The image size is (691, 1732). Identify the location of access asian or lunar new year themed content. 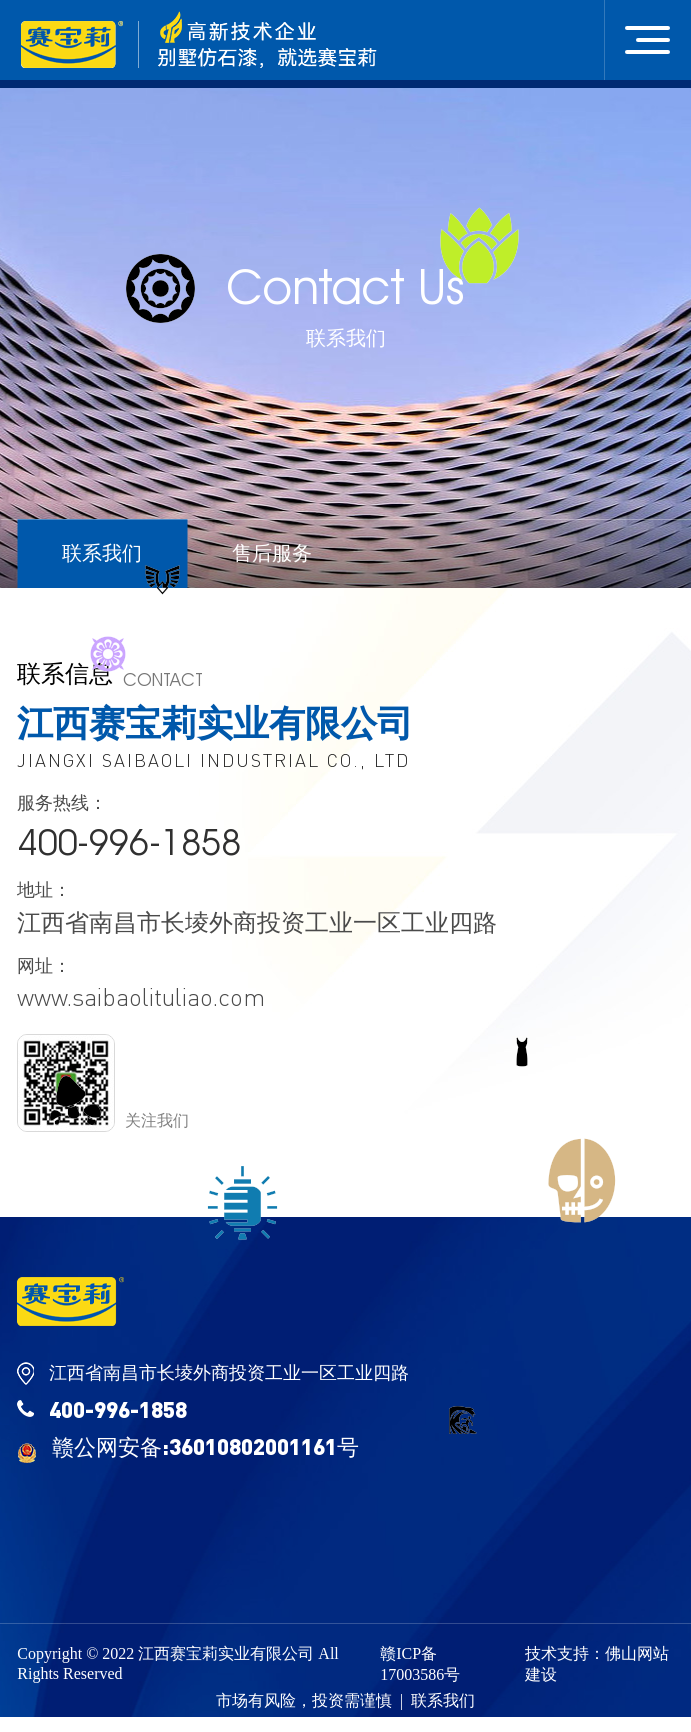
(242, 1202).